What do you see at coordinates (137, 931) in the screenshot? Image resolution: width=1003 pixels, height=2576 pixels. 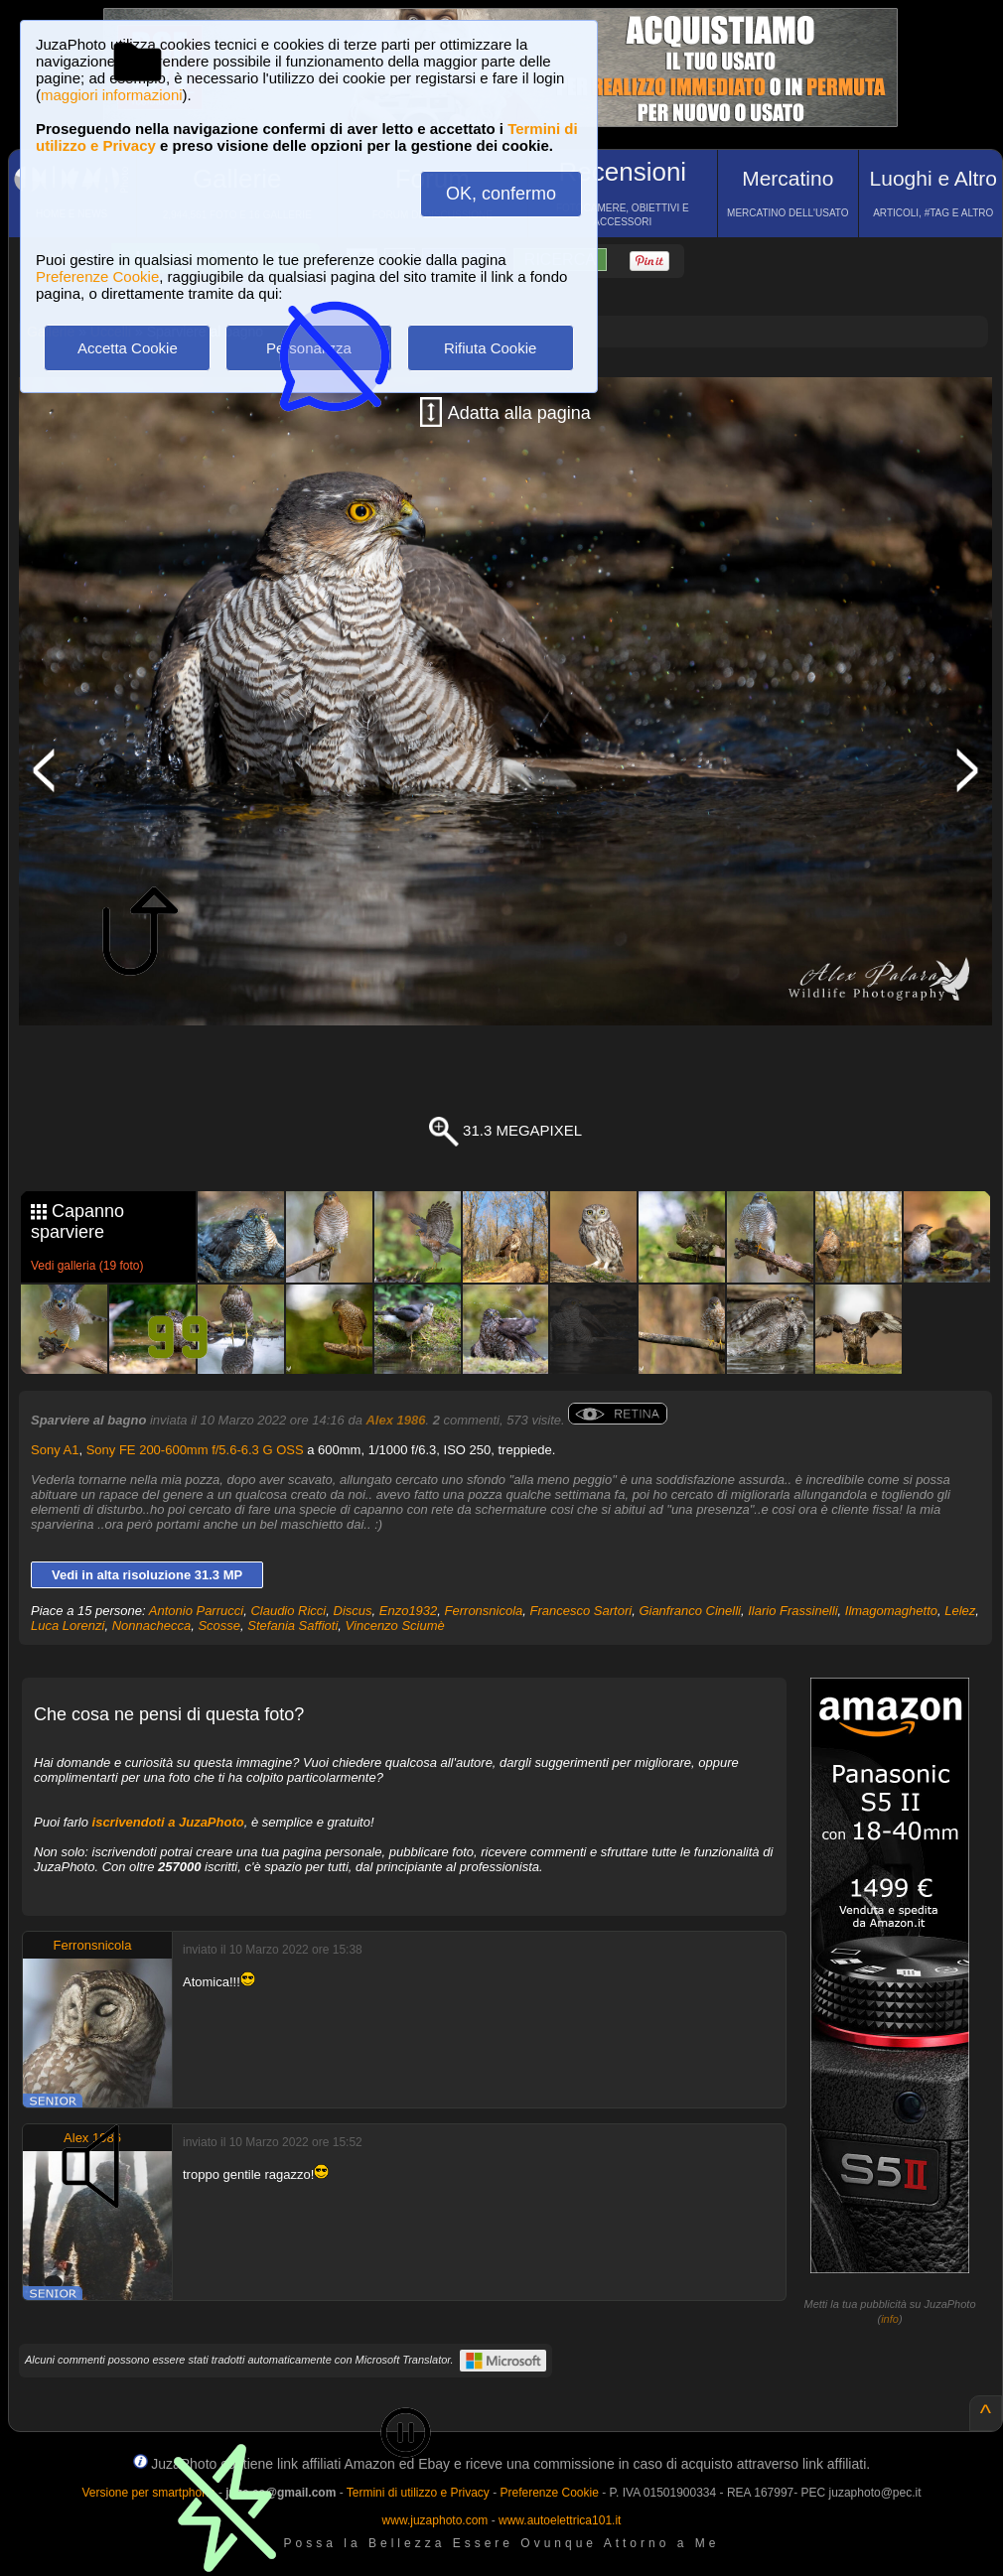 I see `redo or repeat the last action` at bounding box center [137, 931].